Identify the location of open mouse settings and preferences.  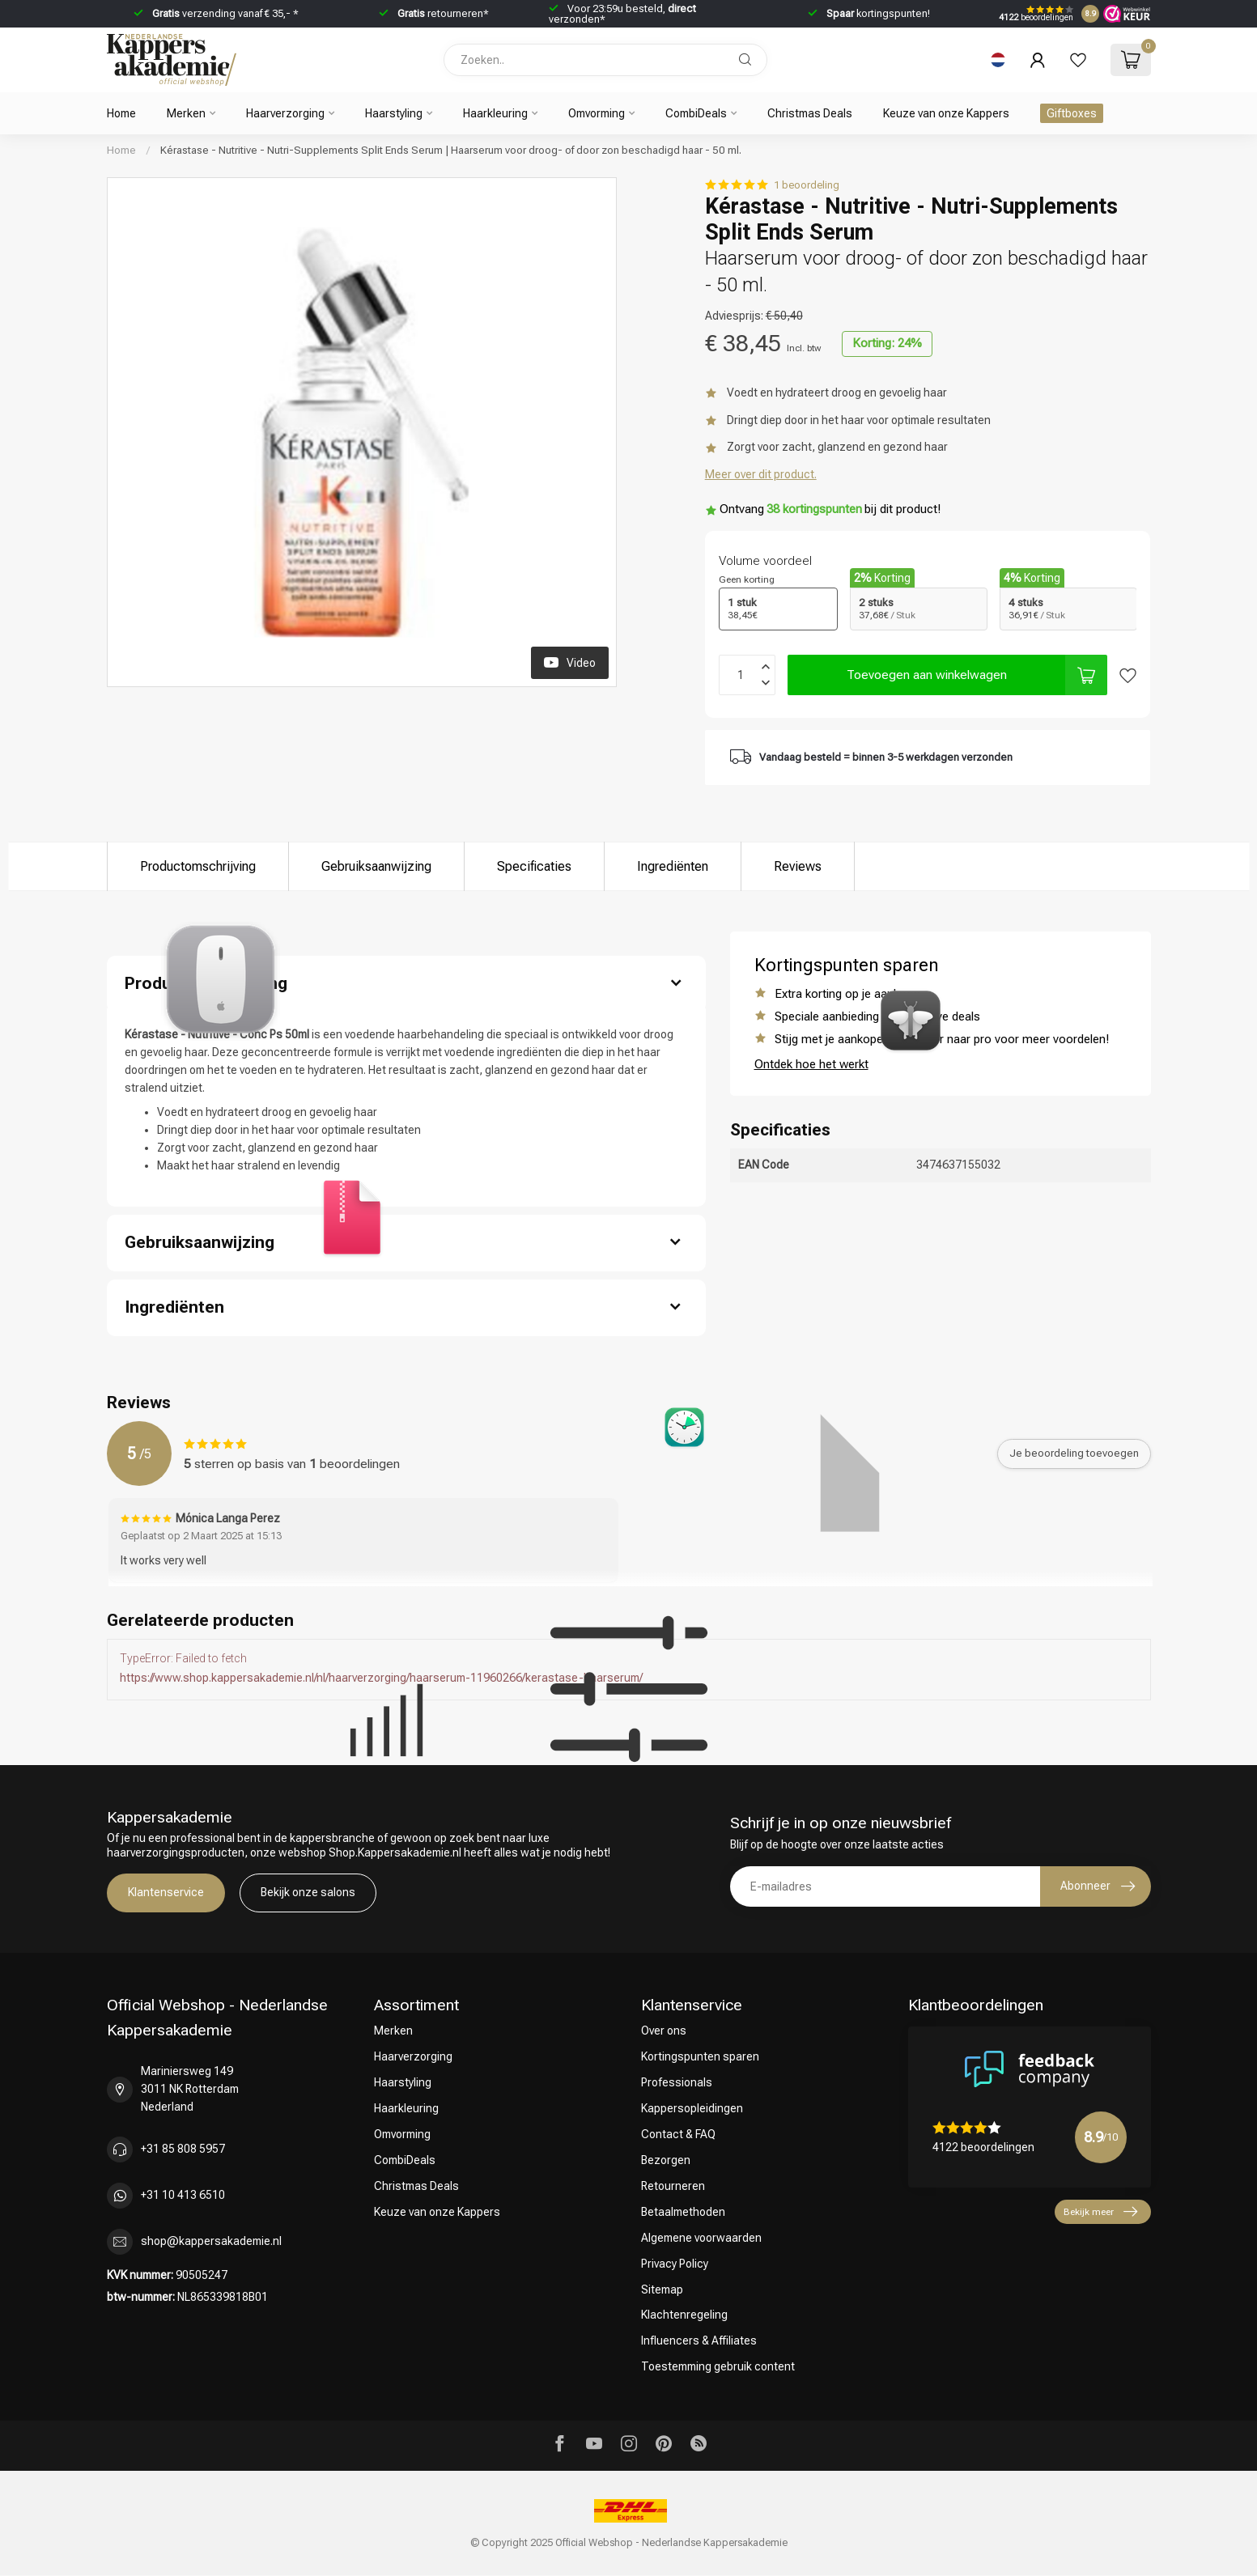
(220, 981).